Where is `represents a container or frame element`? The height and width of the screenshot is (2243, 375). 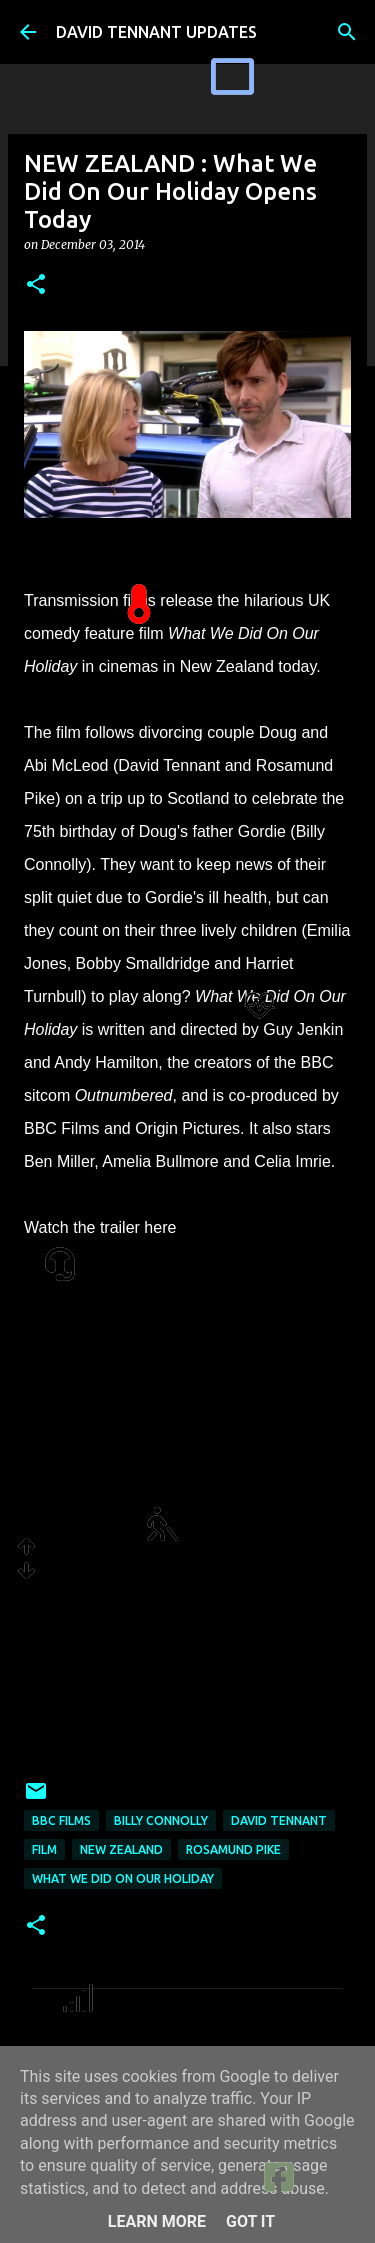 represents a container or frame element is located at coordinates (232, 76).